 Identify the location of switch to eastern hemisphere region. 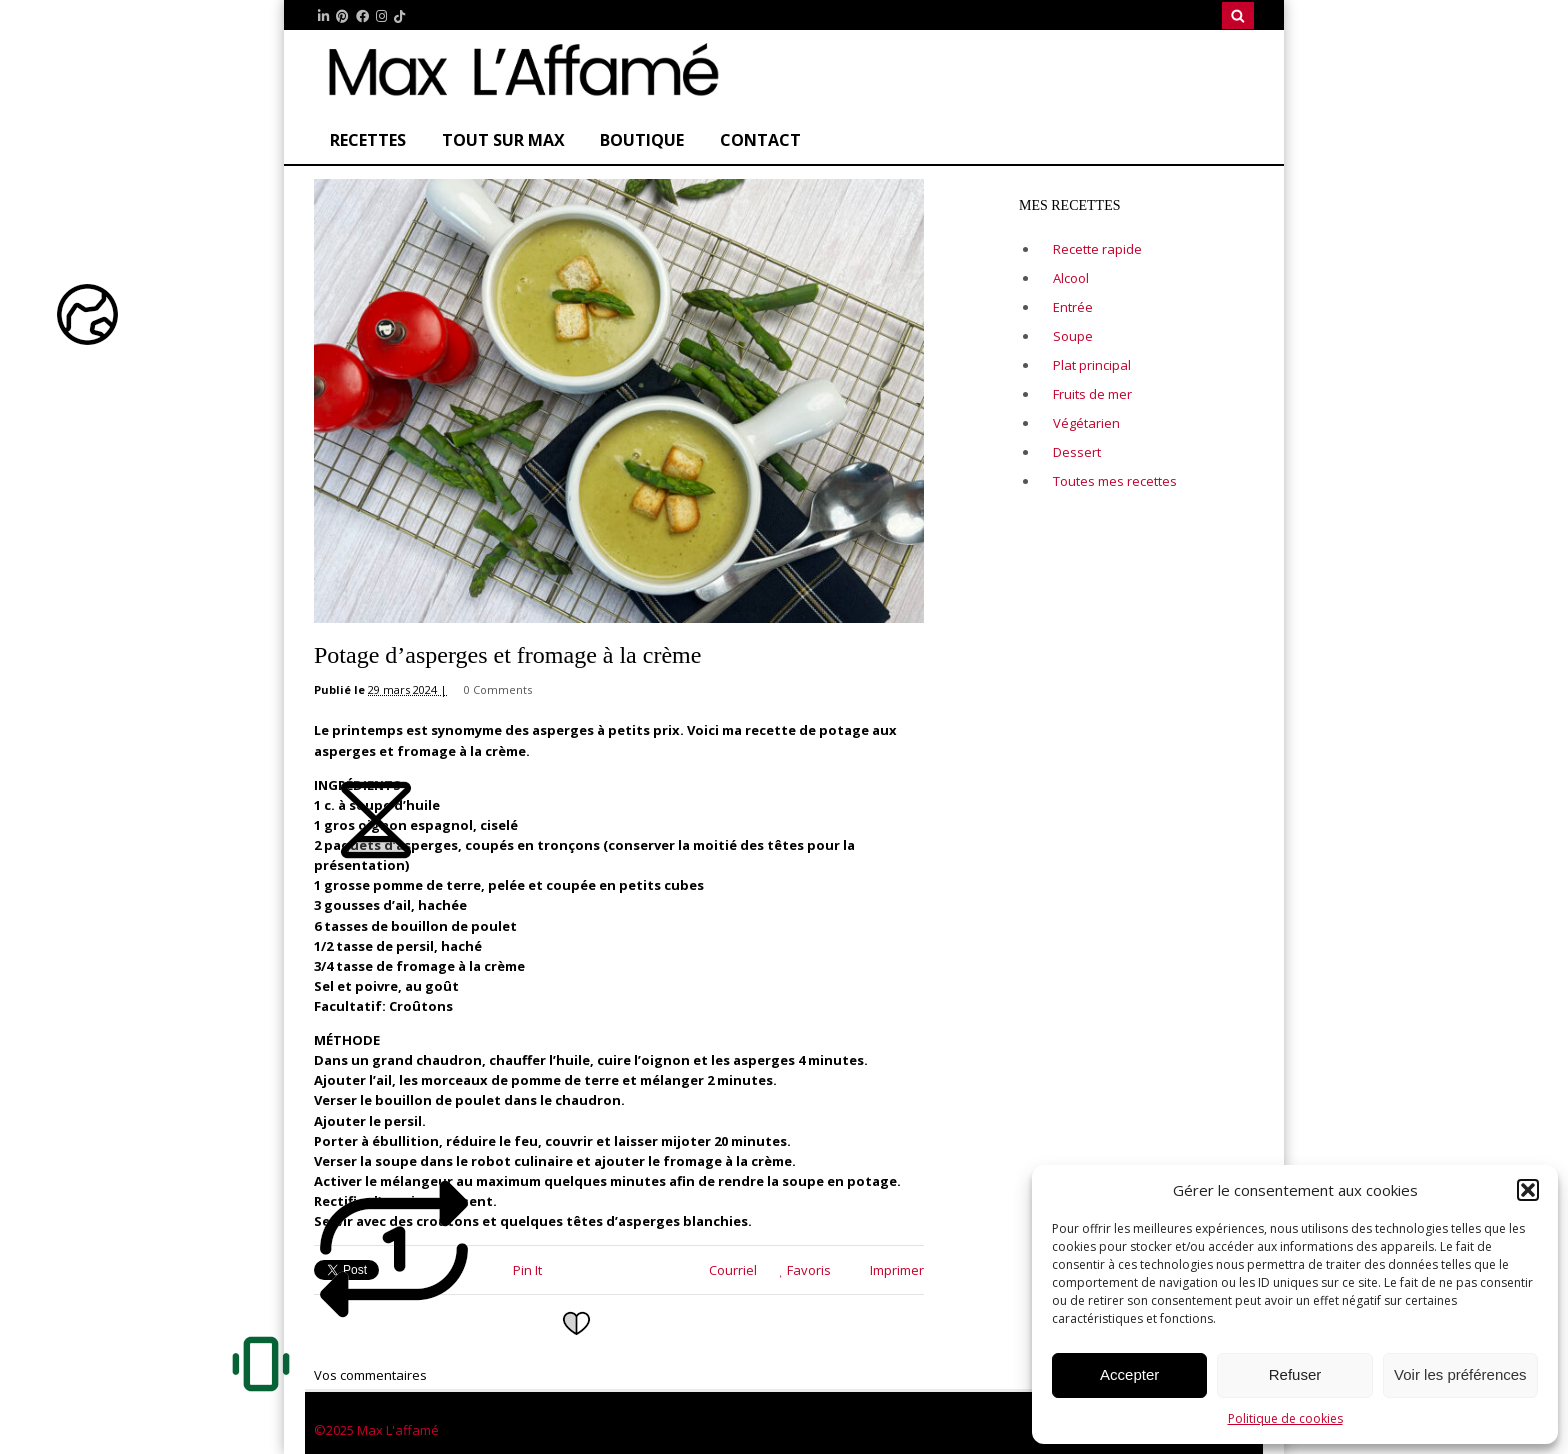
(87, 314).